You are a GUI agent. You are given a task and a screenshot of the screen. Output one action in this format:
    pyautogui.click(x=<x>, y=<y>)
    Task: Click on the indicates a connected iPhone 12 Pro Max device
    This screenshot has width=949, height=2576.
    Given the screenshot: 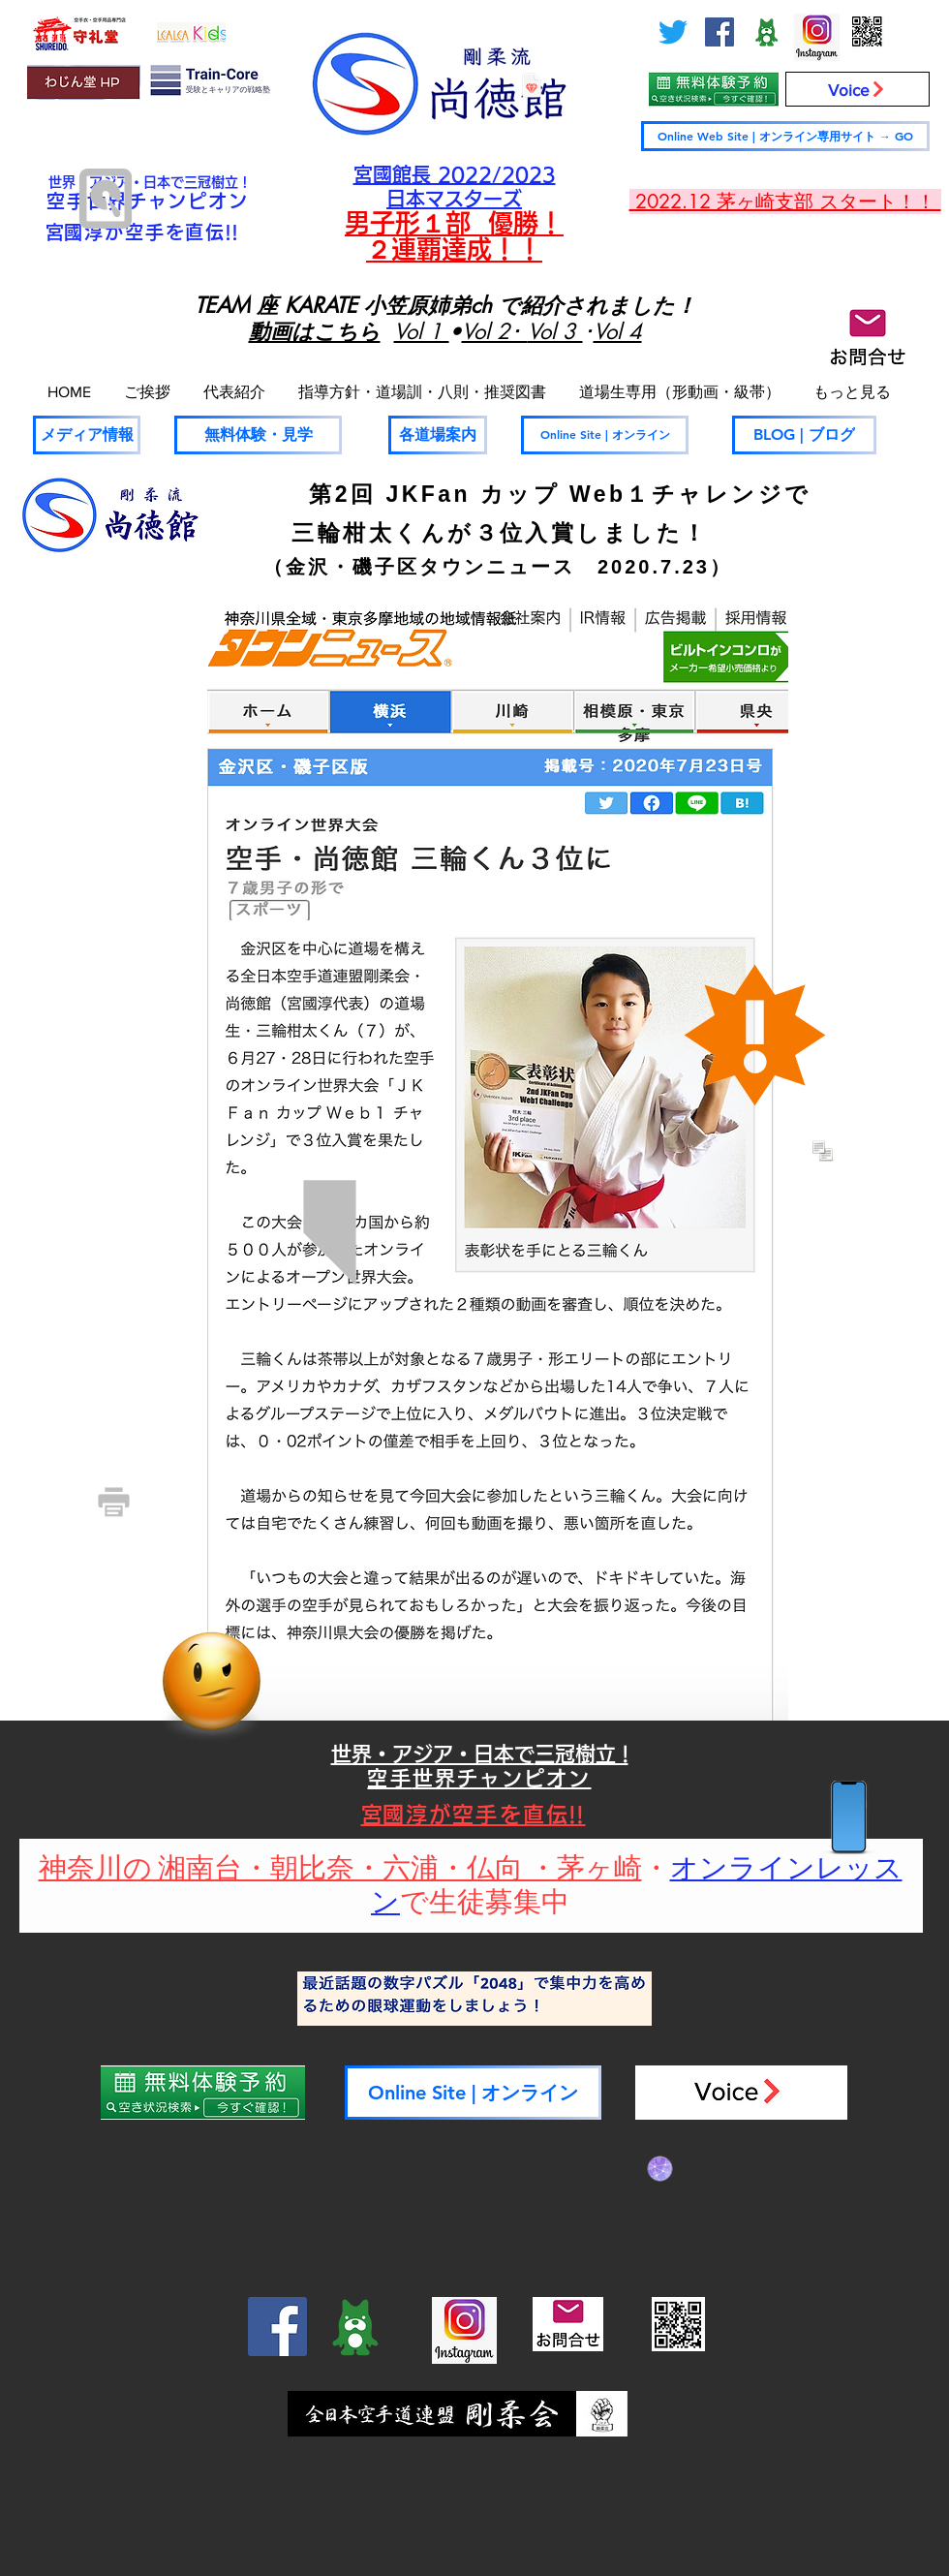 What is the action you would take?
    pyautogui.click(x=848, y=1817)
    